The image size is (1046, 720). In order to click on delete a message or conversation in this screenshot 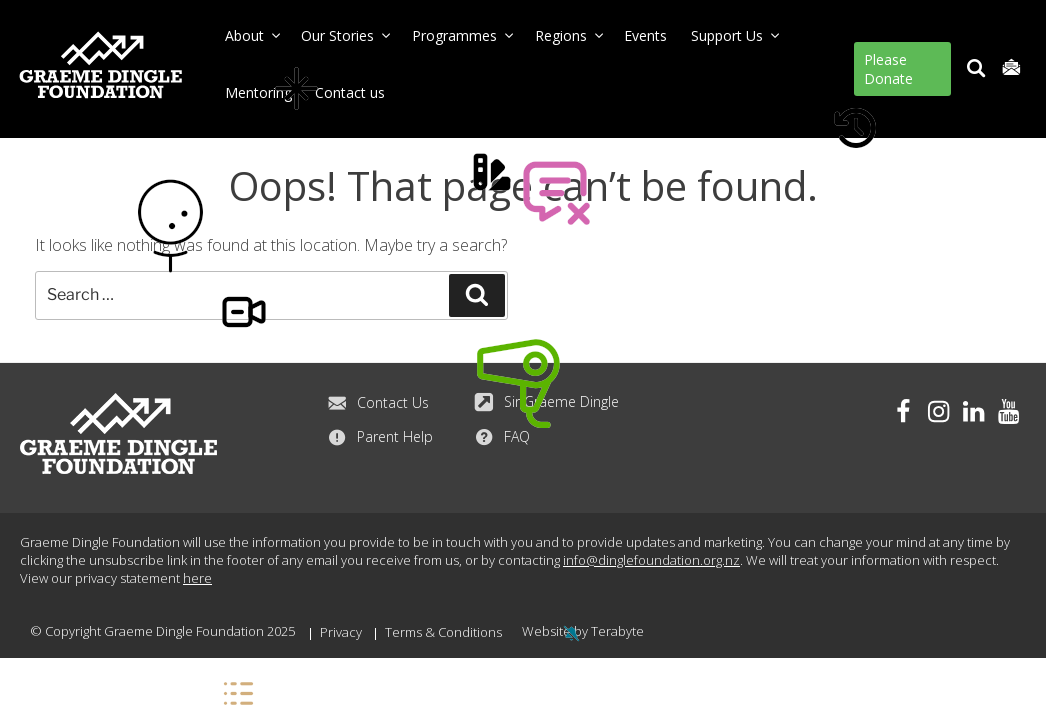, I will do `click(555, 190)`.